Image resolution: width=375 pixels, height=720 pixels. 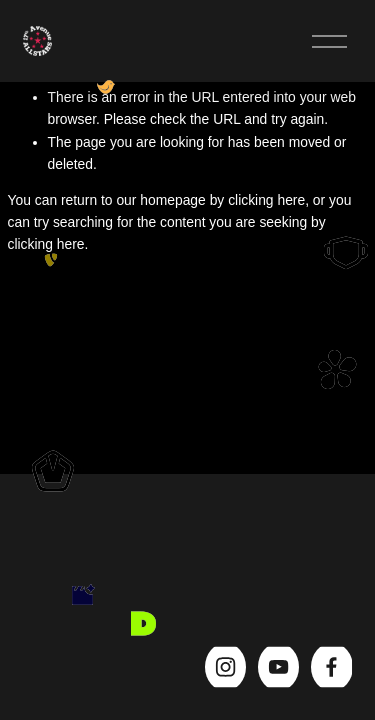 I want to click on open ICQ messenger app, so click(x=337, y=369).